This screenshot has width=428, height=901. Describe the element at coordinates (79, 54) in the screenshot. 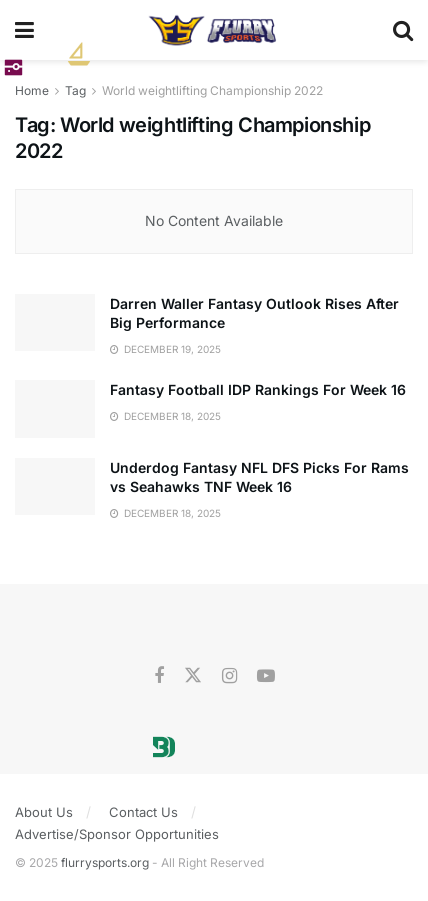

I see `navigate to sailing or boating features` at that location.